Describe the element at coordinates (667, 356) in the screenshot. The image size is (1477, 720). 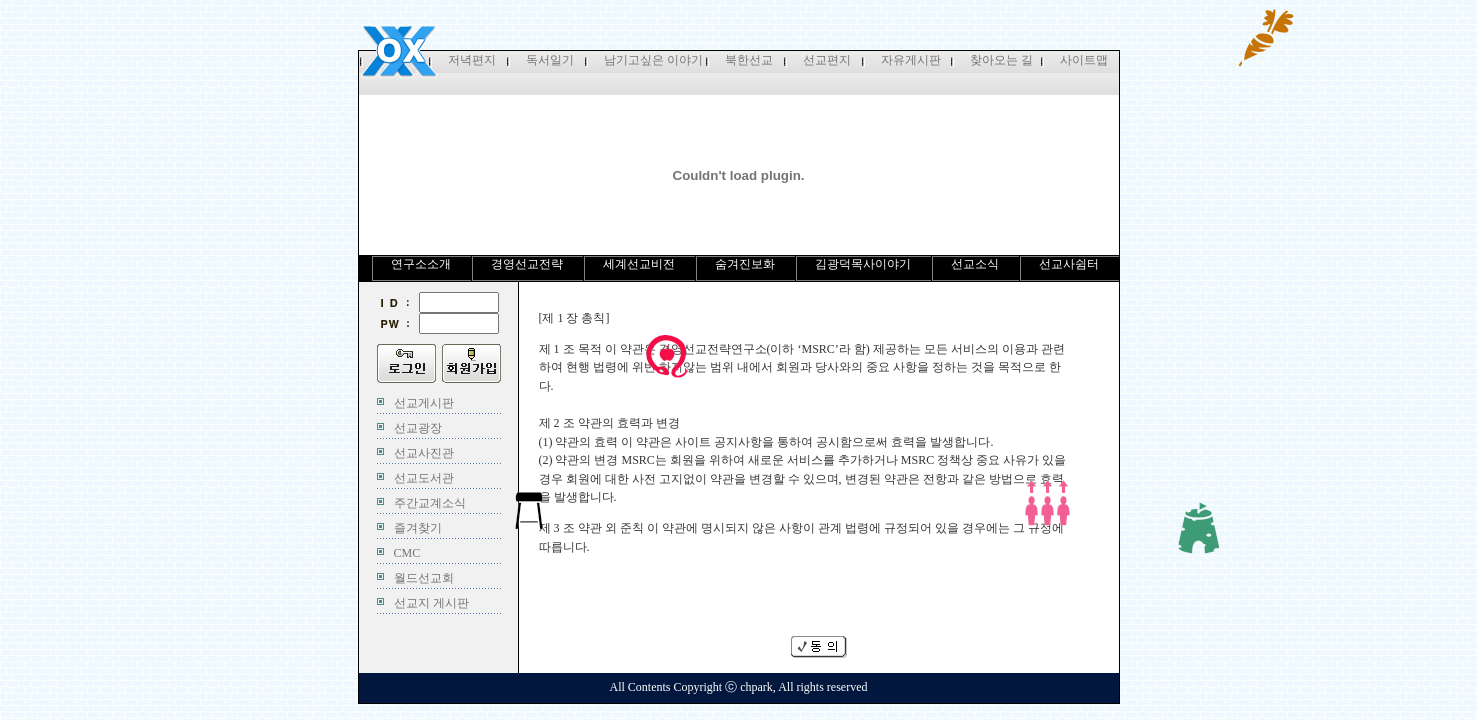
I see `indicates a temptation or forbidden choice in gameplay` at that location.